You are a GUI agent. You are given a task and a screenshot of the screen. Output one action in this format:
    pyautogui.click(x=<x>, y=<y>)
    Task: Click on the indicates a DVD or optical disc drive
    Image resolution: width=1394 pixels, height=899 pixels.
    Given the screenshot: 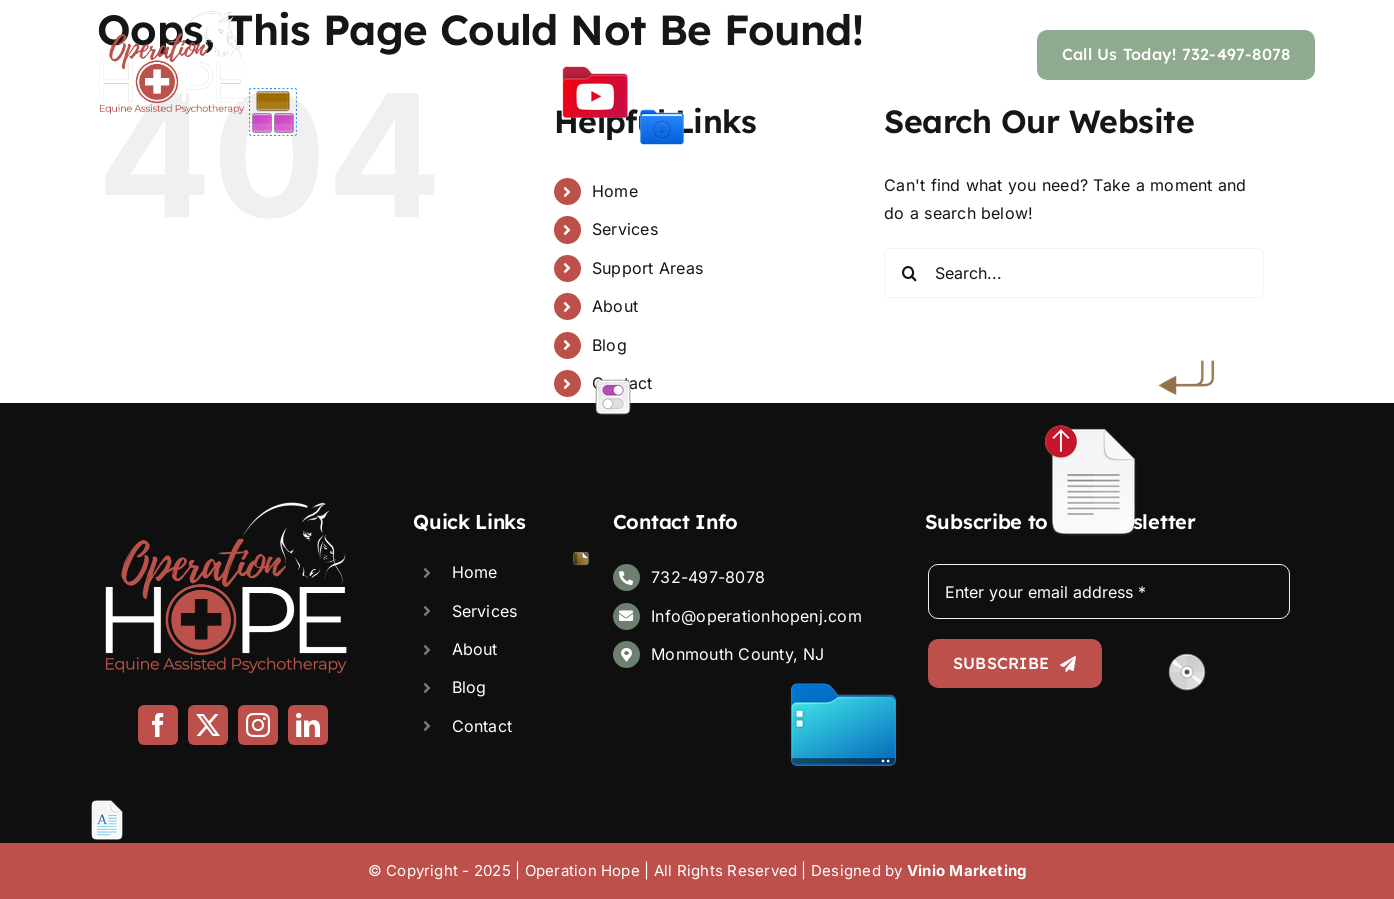 What is the action you would take?
    pyautogui.click(x=1187, y=672)
    